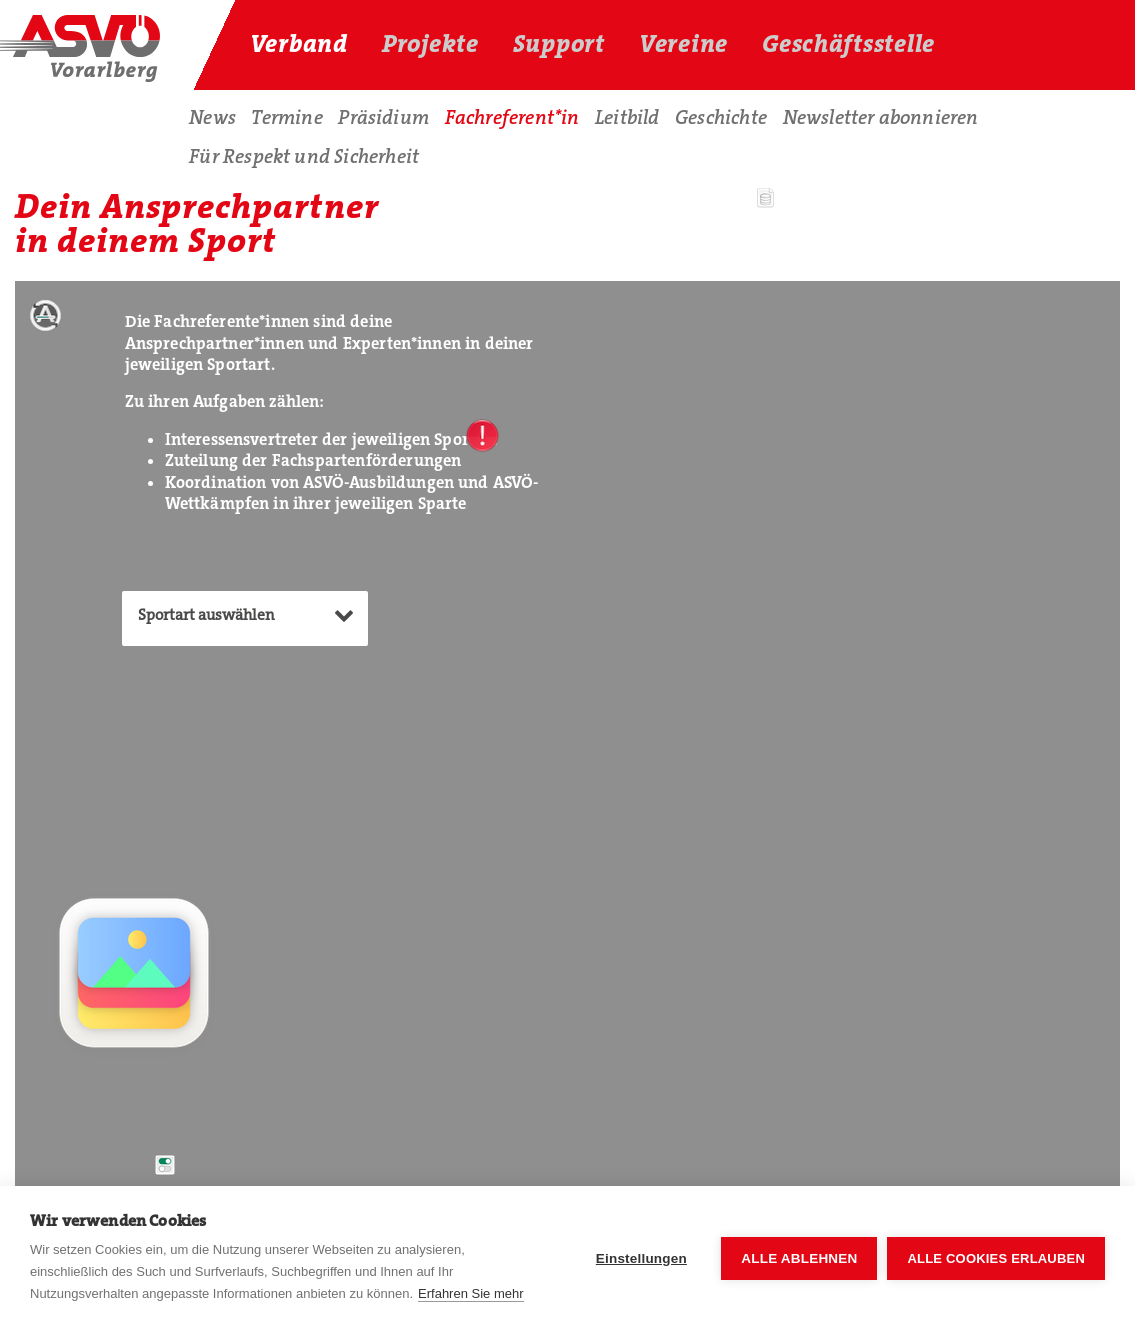  Describe the element at coordinates (765, 197) in the screenshot. I see `open a database file` at that location.